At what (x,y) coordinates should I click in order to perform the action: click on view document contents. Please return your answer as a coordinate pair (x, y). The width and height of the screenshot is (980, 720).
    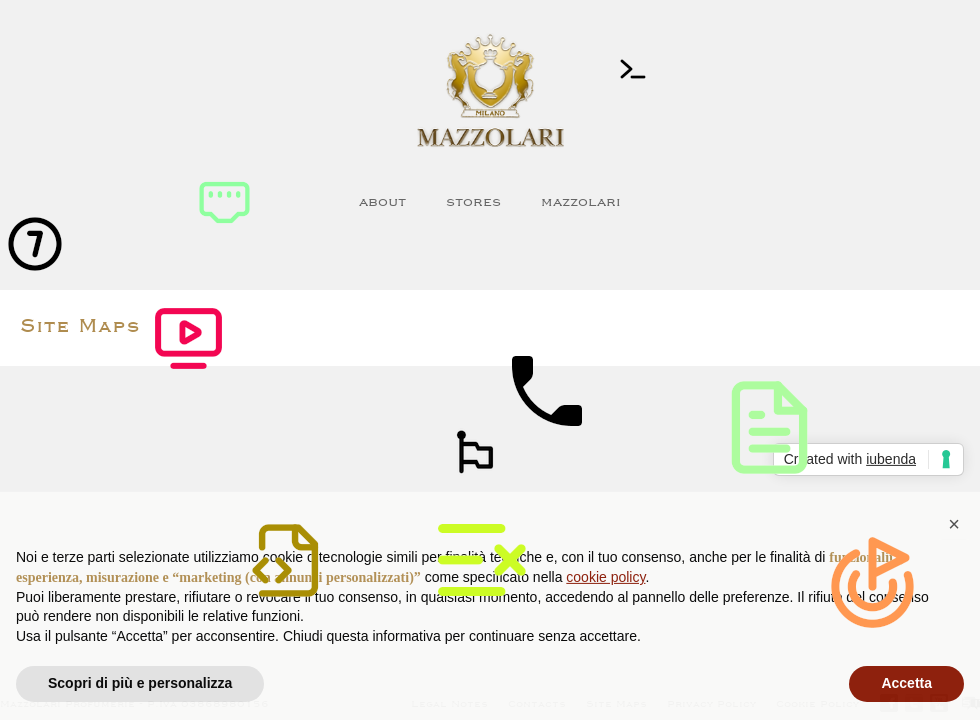
    Looking at the image, I should click on (769, 427).